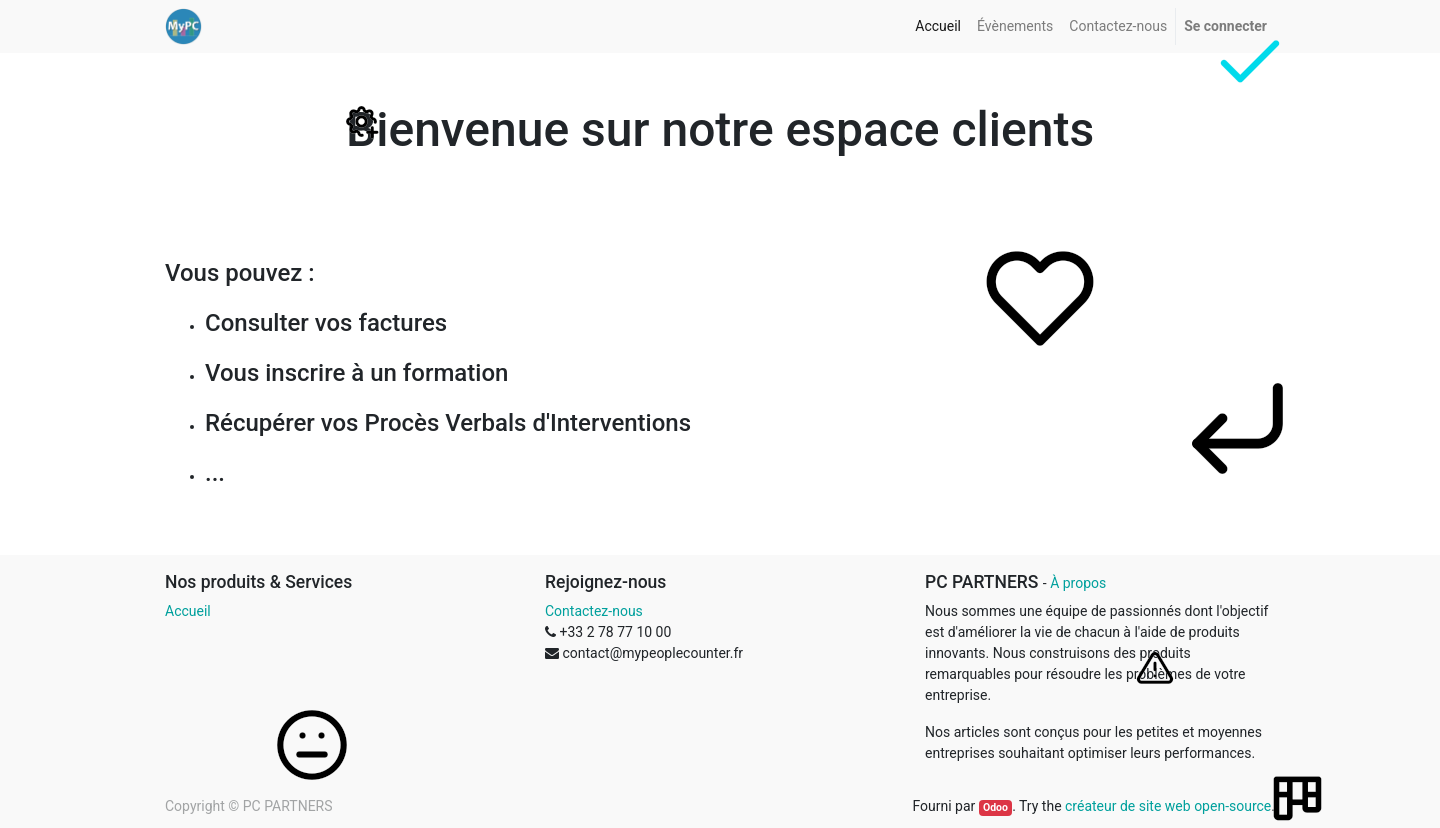  Describe the element at coordinates (361, 121) in the screenshot. I see `add new settings or preferences` at that location.